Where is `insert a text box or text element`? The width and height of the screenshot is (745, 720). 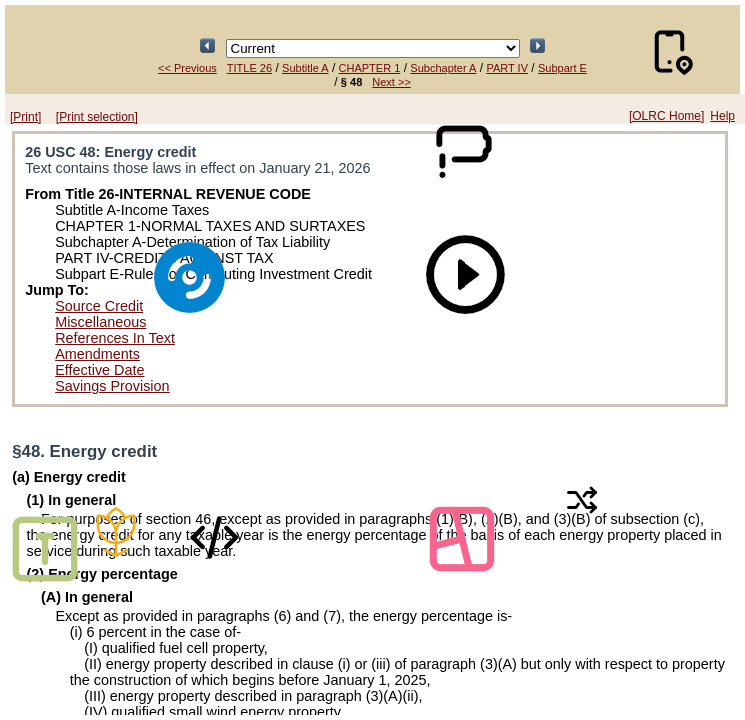
insert a text box or text element is located at coordinates (45, 549).